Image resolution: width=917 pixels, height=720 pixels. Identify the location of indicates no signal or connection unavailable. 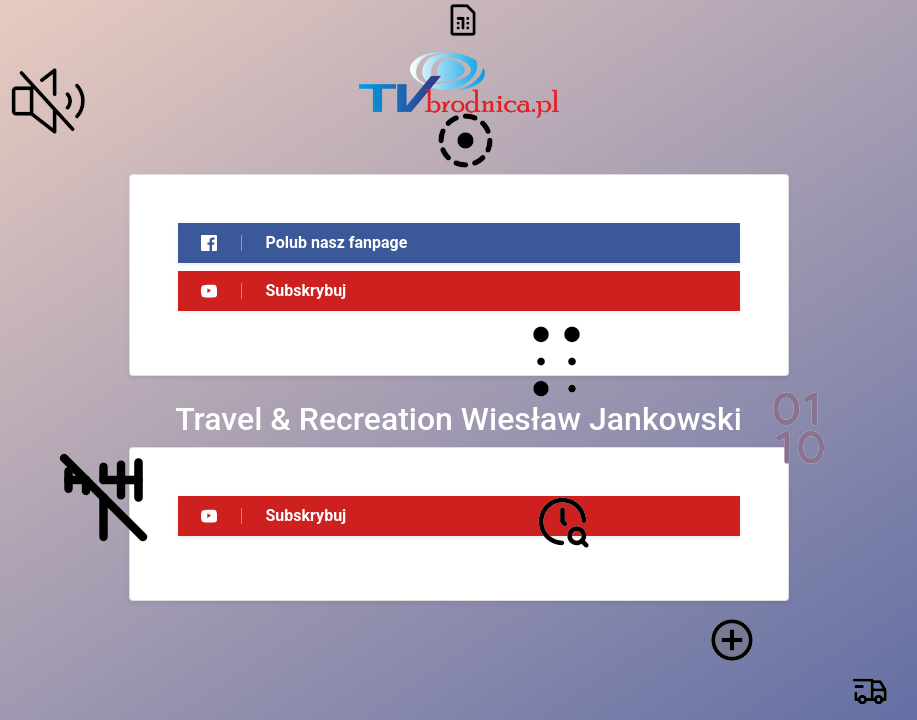
(103, 497).